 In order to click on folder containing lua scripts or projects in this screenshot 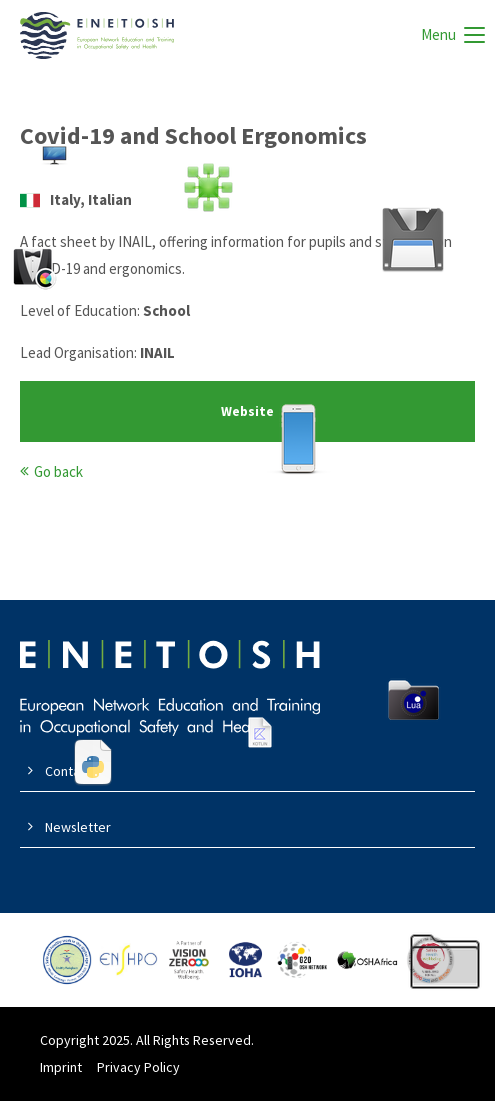, I will do `click(413, 701)`.